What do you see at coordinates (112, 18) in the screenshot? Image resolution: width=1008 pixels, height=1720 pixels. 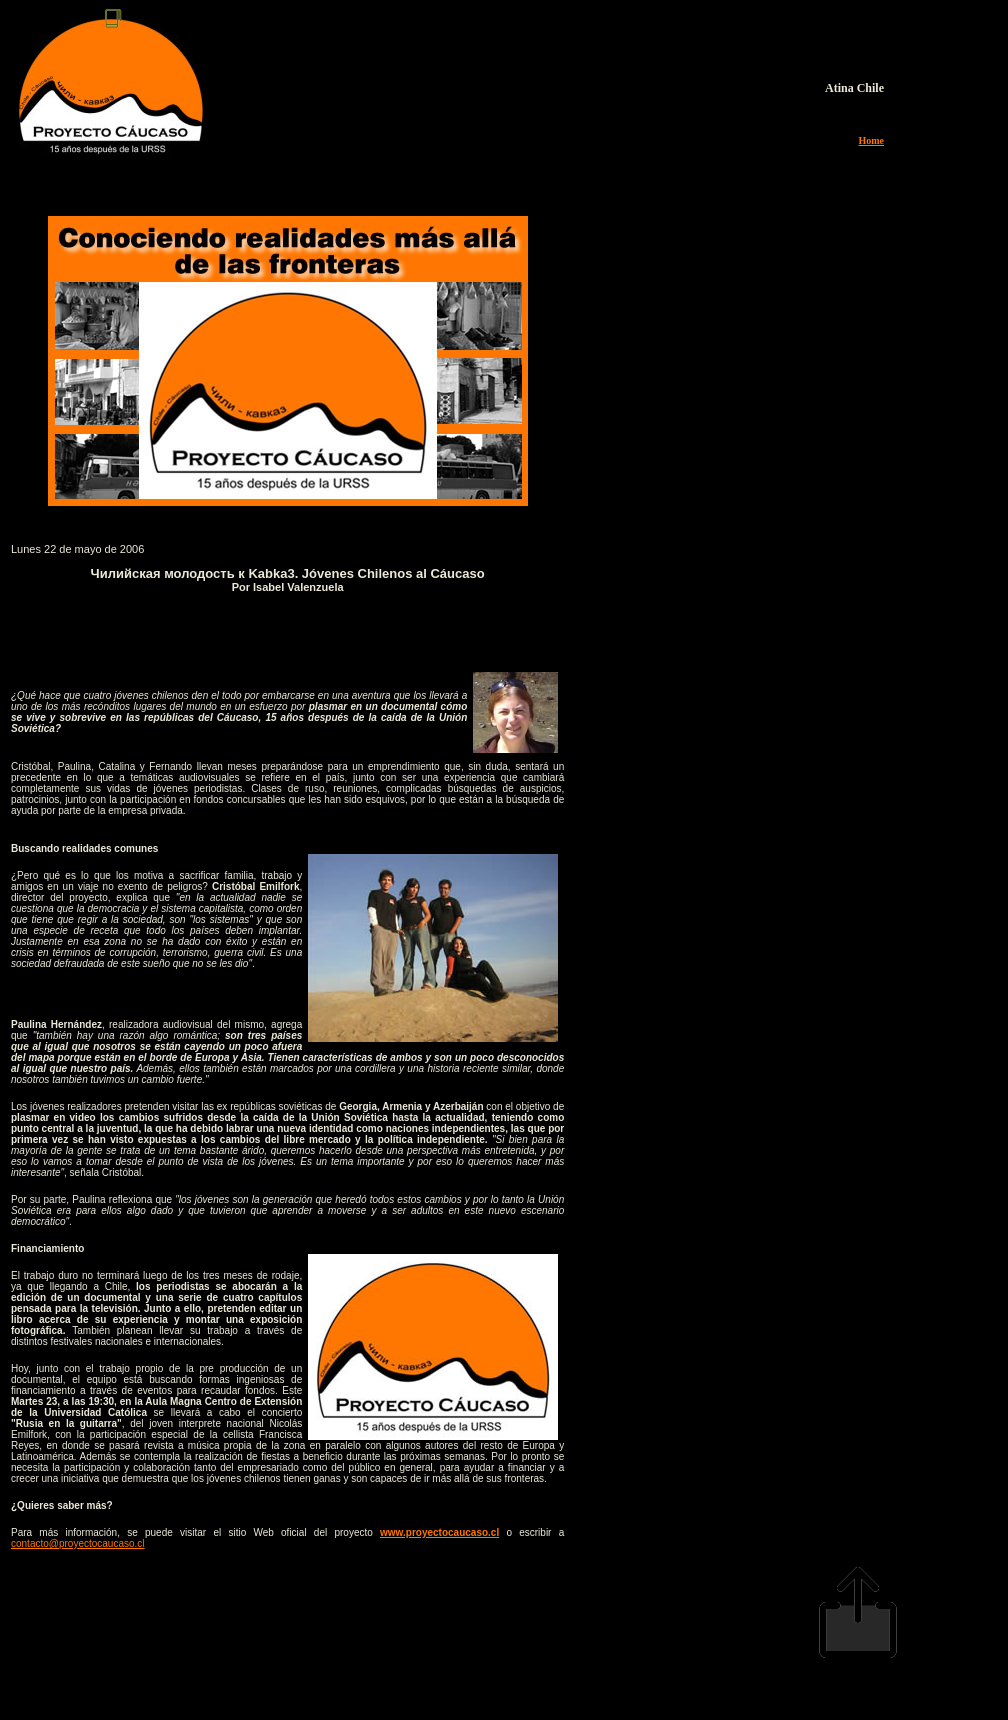 I see `indicates towel or linen amenities available` at bounding box center [112, 18].